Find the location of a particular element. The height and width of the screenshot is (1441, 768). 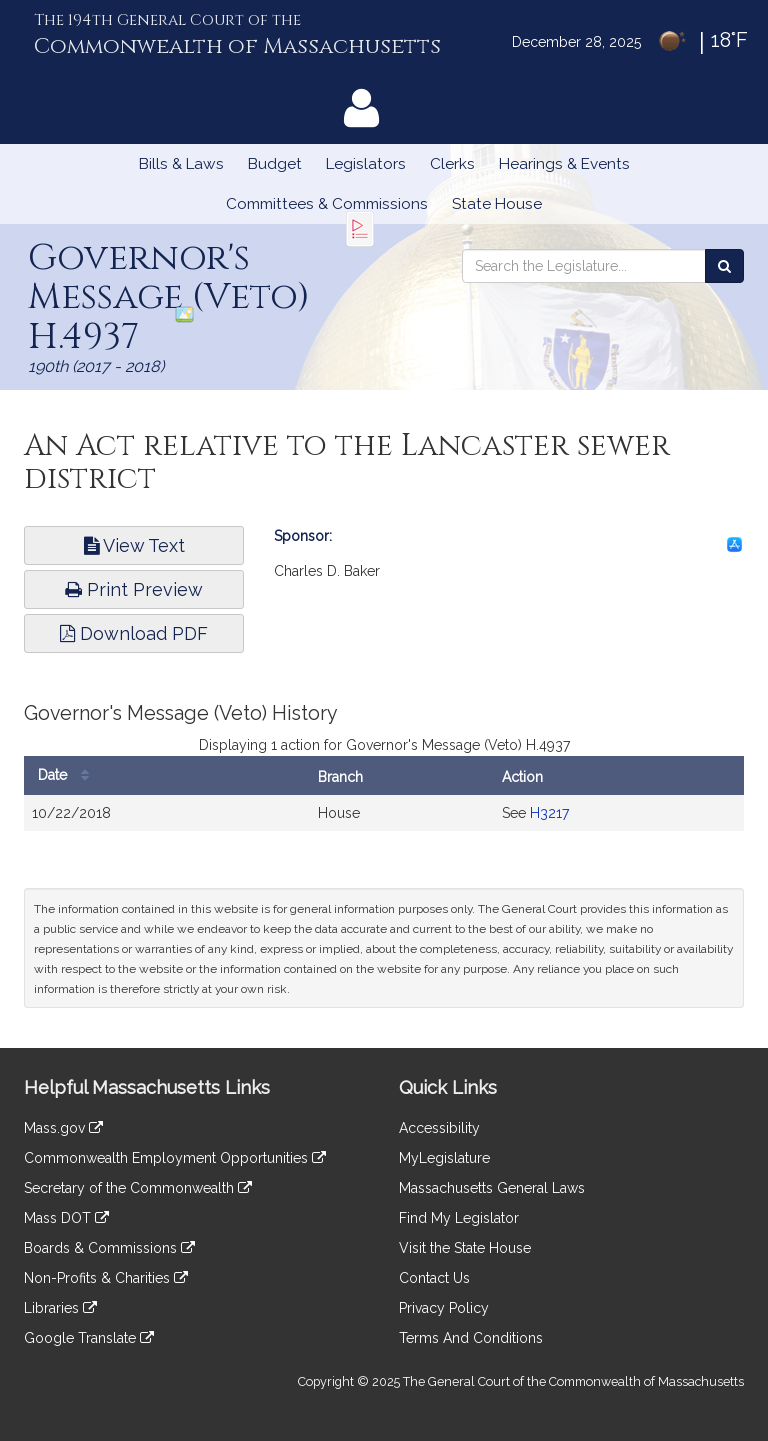

open the photos app is located at coordinates (184, 314).